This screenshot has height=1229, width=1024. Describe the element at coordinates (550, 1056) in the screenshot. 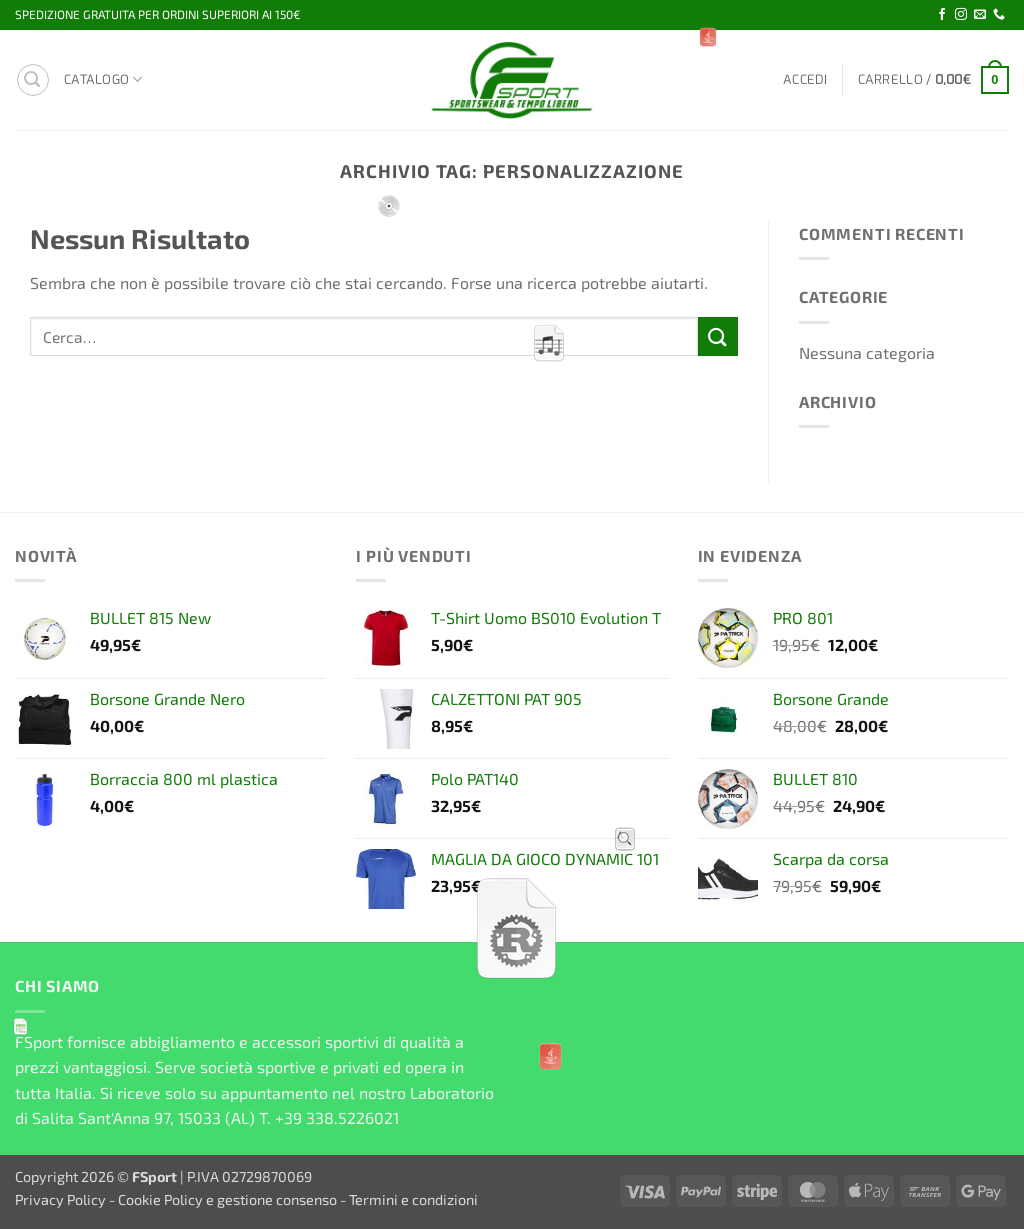

I see `a java source code file` at that location.